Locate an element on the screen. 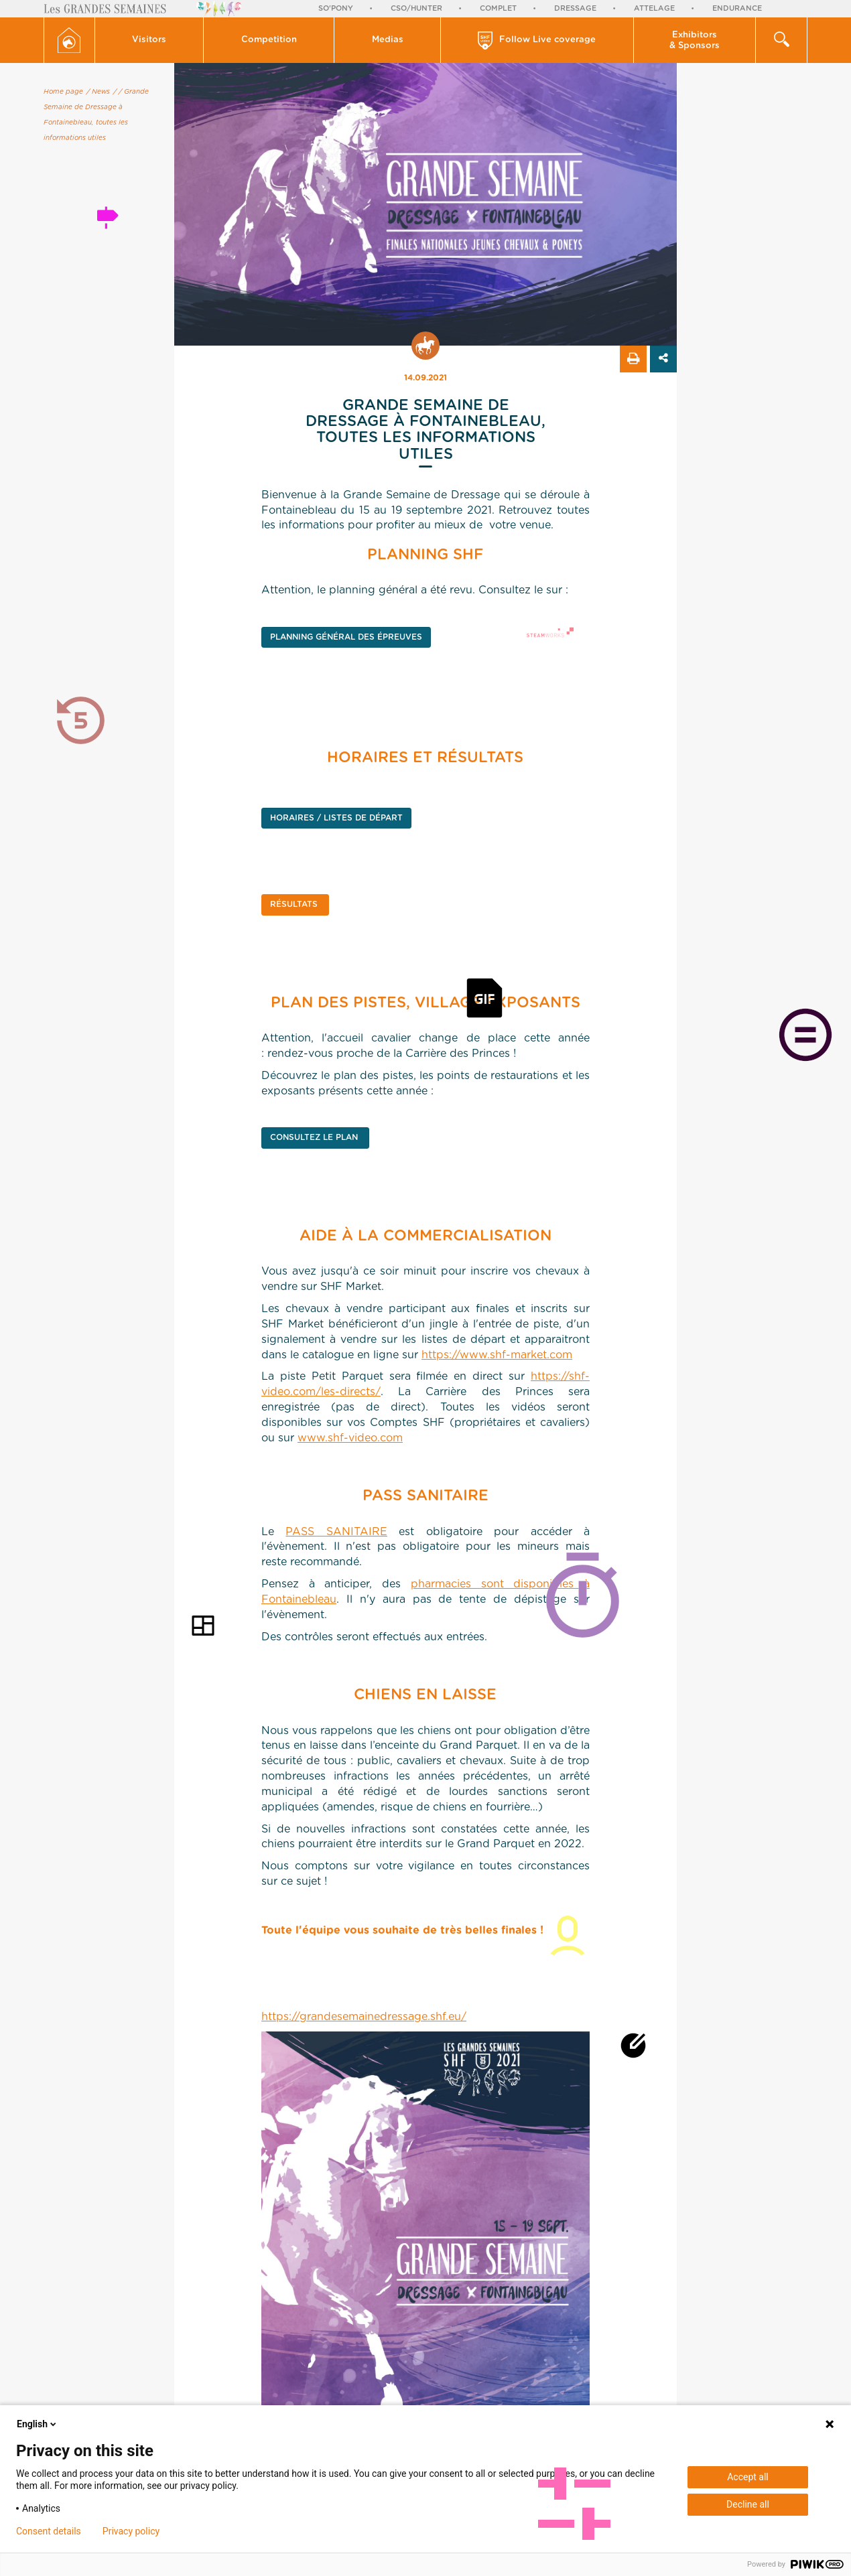 This screenshot has height=2576, width=851. start or set a timer is located at coordinates (582, 1597).